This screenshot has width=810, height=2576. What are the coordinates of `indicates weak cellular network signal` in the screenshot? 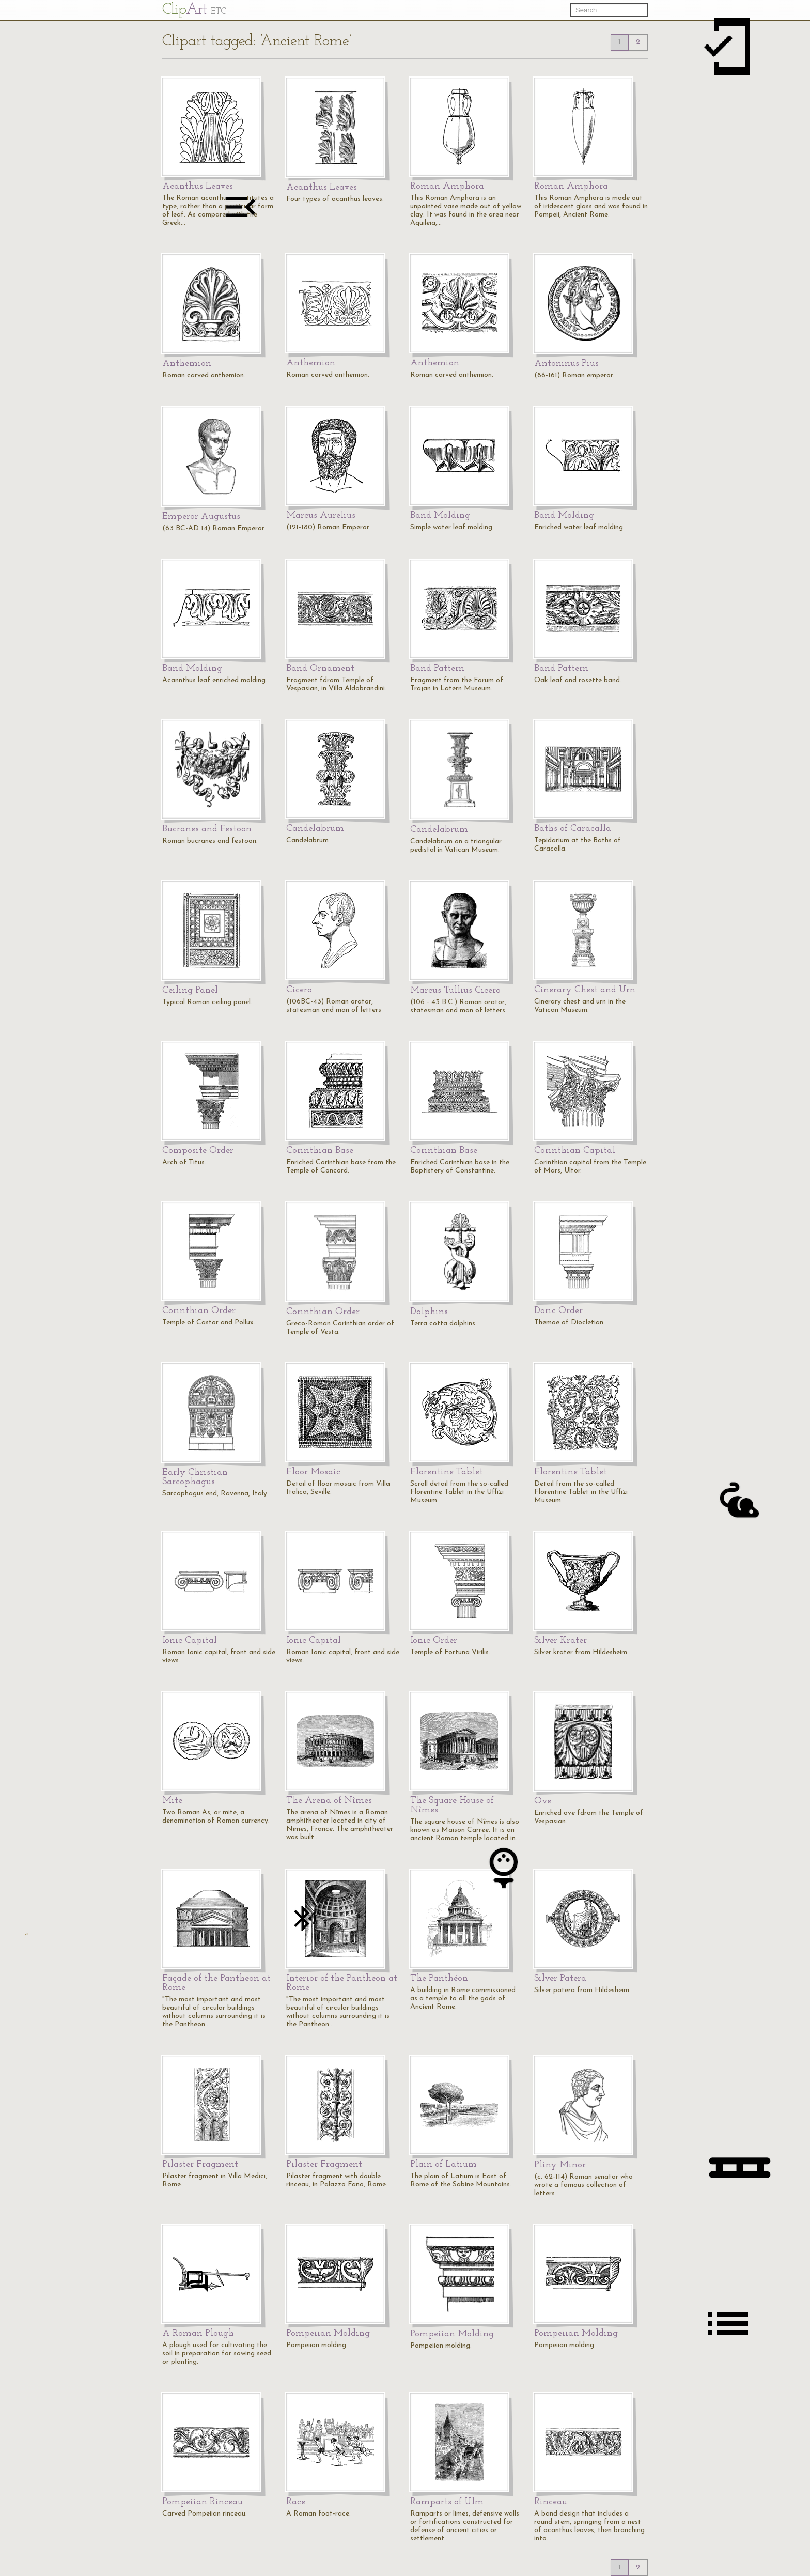 It's located at (29, 1932).